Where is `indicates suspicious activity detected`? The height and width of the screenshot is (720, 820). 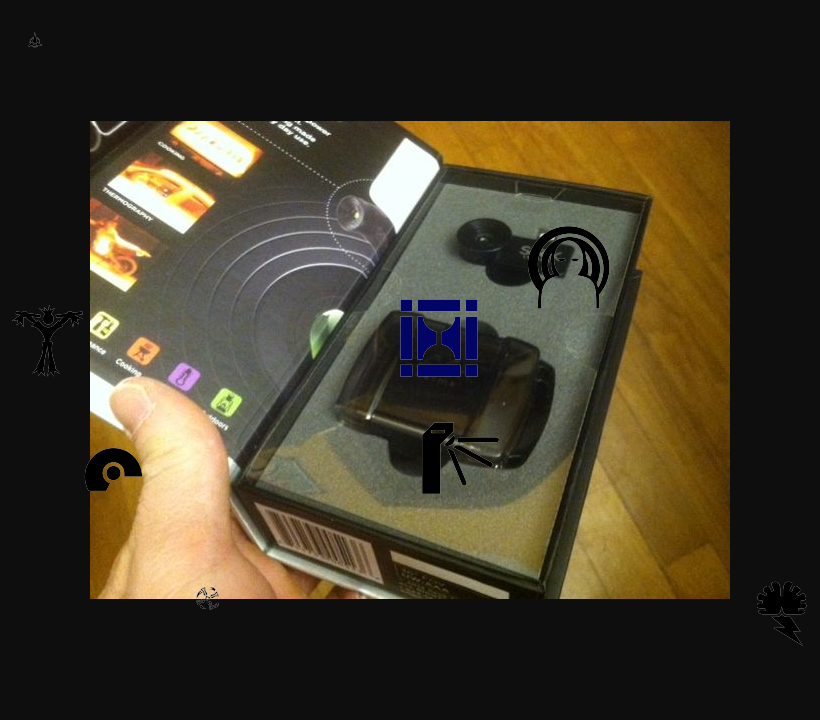 indicates suspicious activity detected is located at coordinates (568, 267).